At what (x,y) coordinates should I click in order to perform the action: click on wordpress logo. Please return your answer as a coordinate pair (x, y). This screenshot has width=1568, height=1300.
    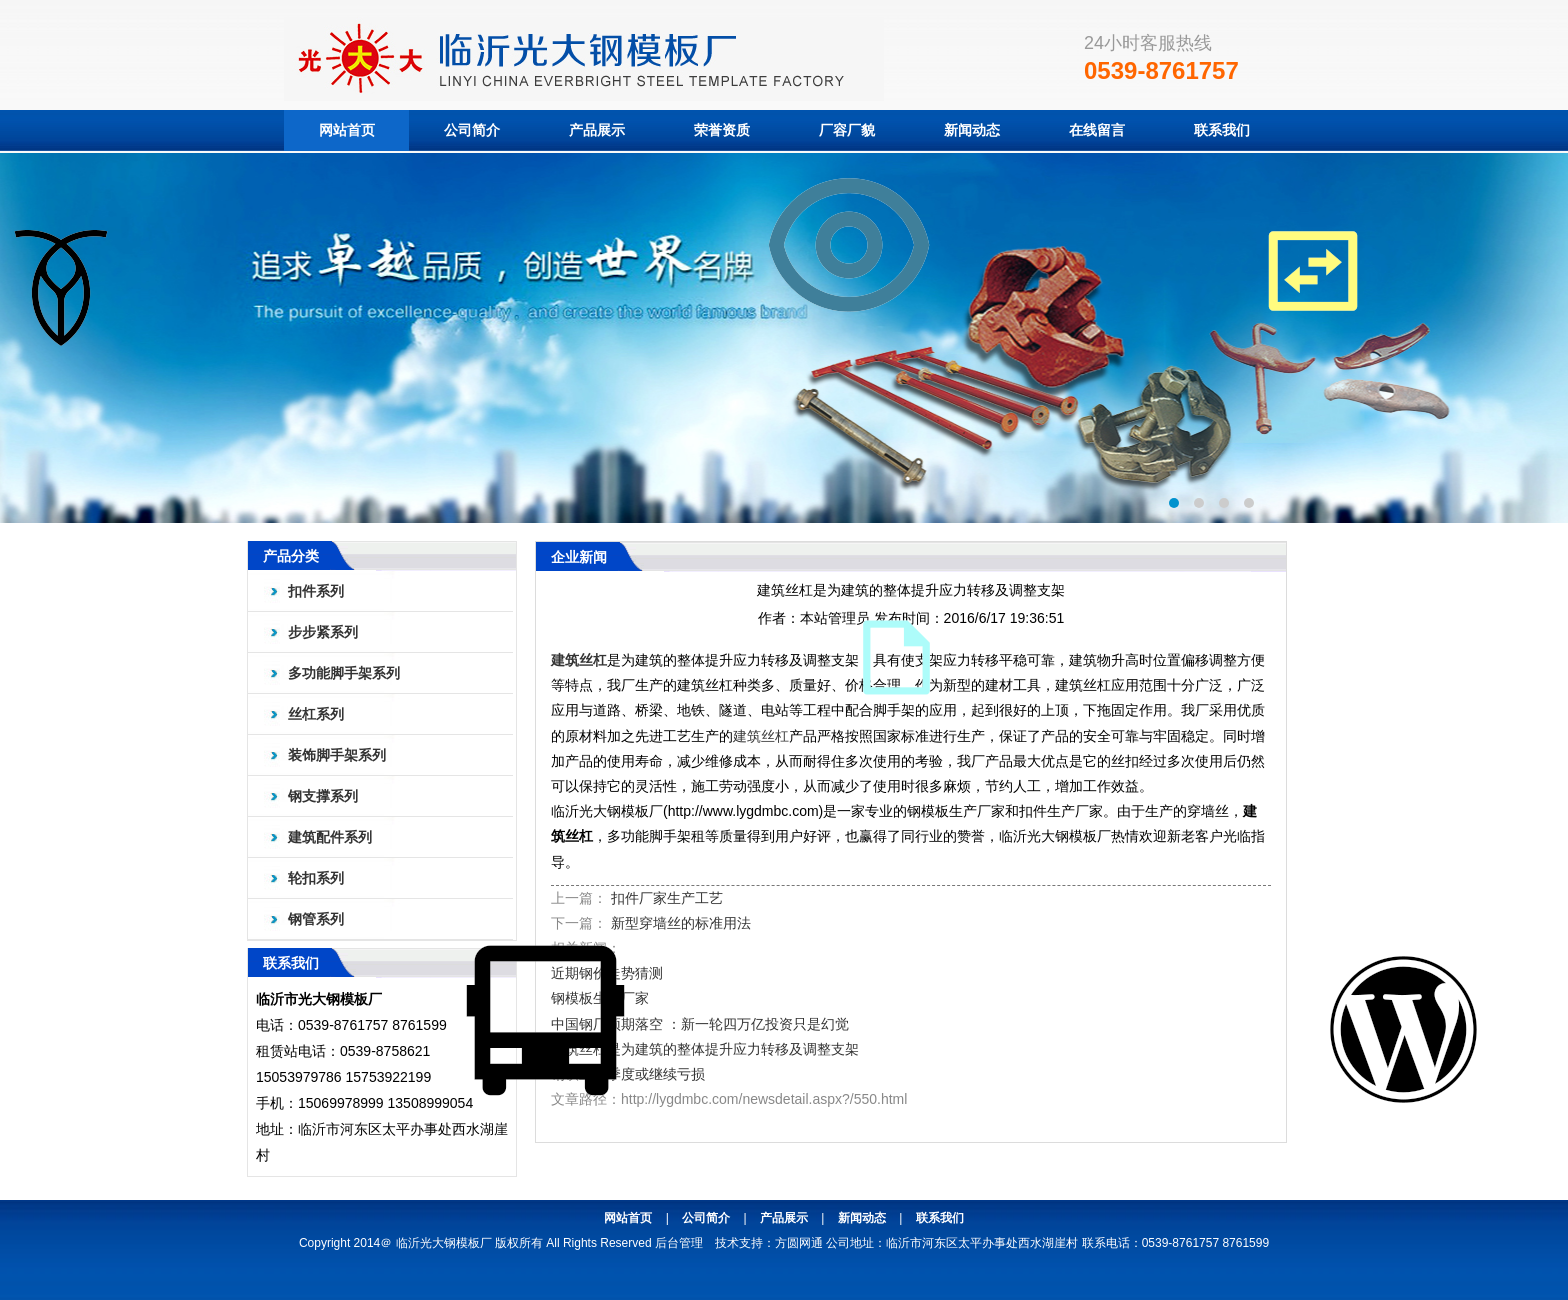
    Looking at the image, I should click on (1403, 1029).